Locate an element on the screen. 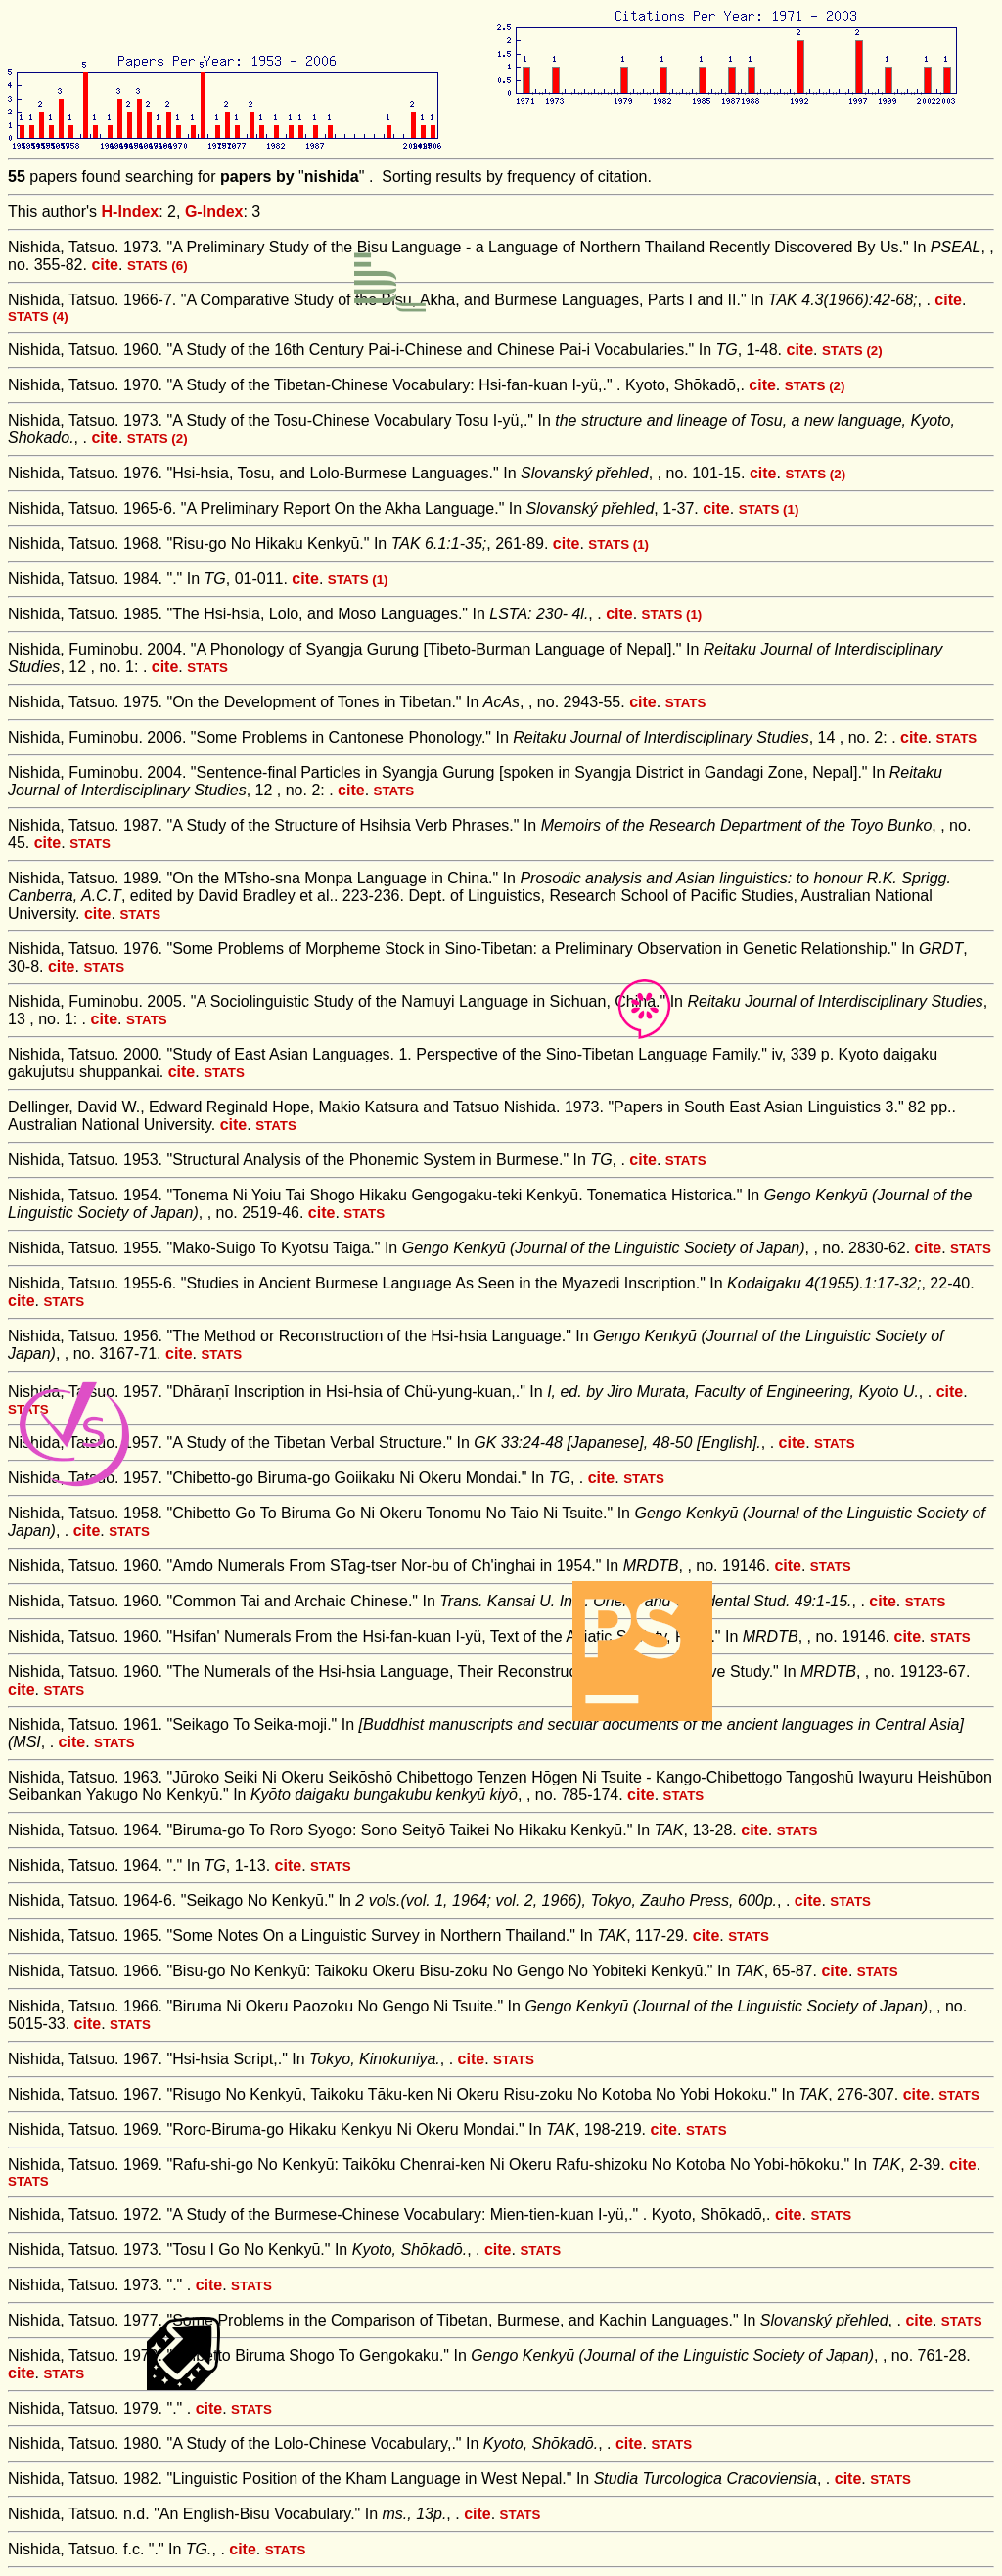  open phpstorm ide is located at coordinates (642, 1650).